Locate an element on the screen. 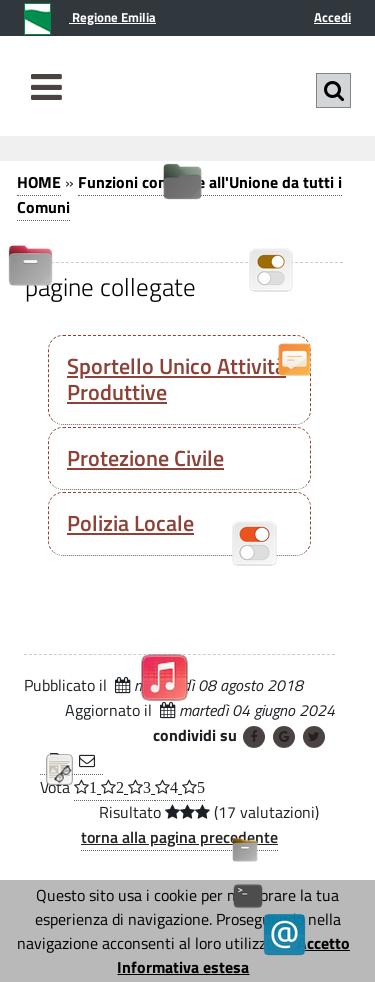 The width and height of the screenshot is (375, 982). open system tweaks or settings customization is located at coordinates (271, 270).